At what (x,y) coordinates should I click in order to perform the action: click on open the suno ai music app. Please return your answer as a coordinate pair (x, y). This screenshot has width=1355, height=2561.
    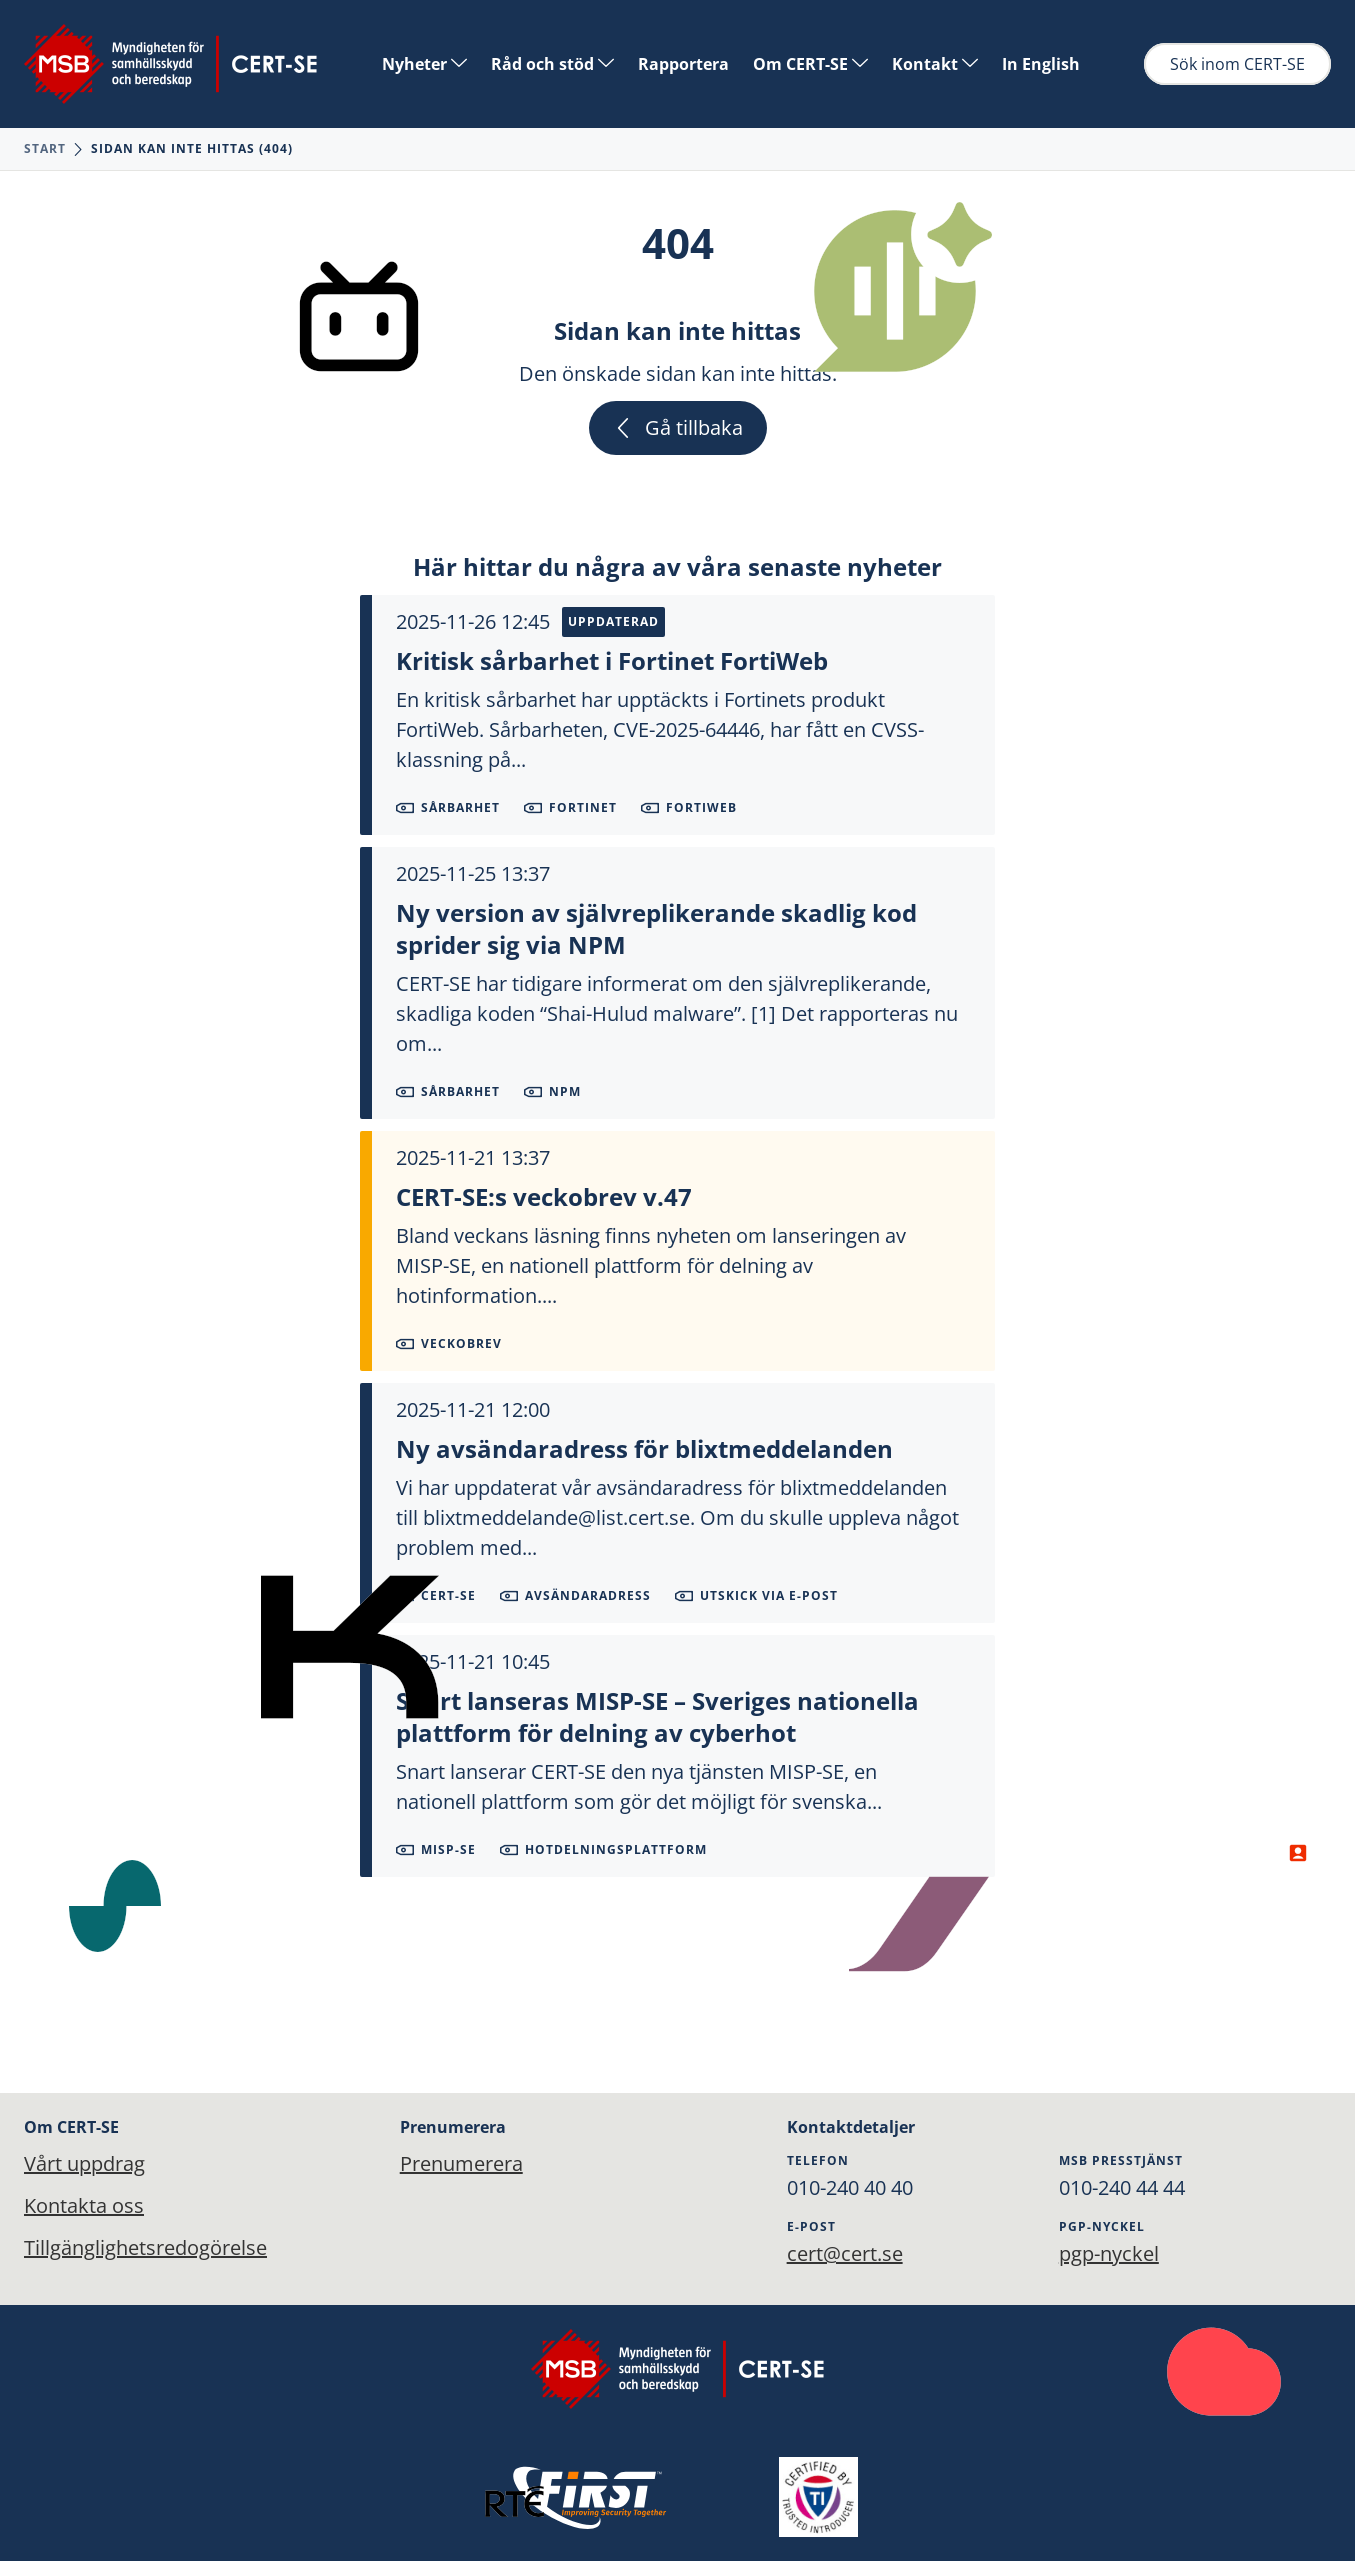
    Looking at the image, I should click on (115, 1906).